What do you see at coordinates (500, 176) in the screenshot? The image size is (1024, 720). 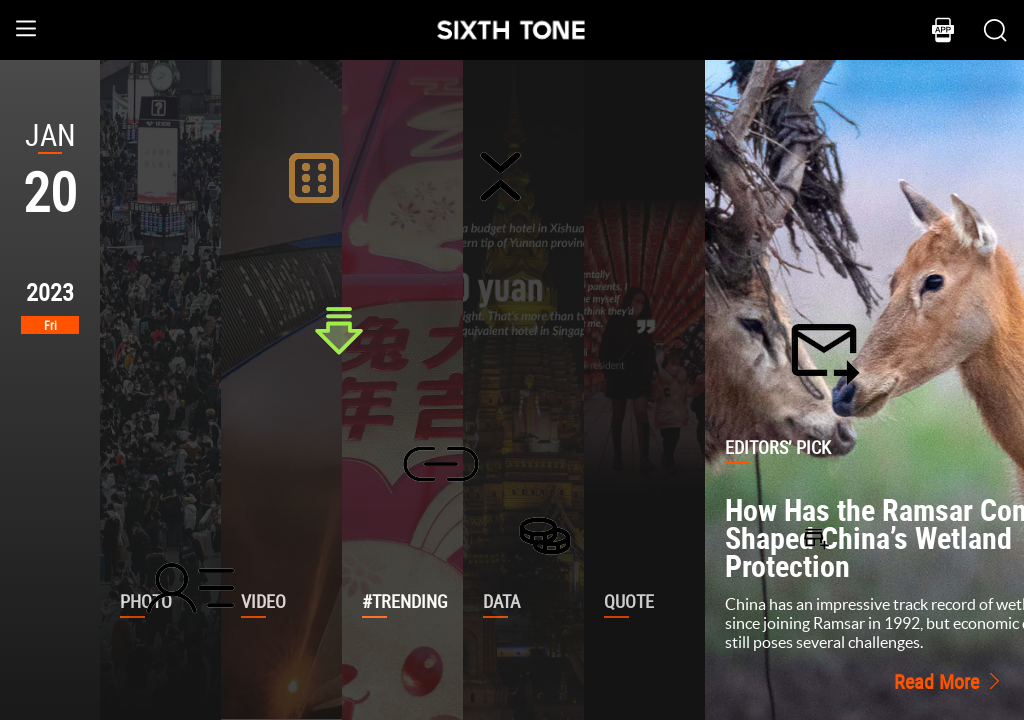 I see `collapse an expanded section or panel` at bounding box center [500, 176].